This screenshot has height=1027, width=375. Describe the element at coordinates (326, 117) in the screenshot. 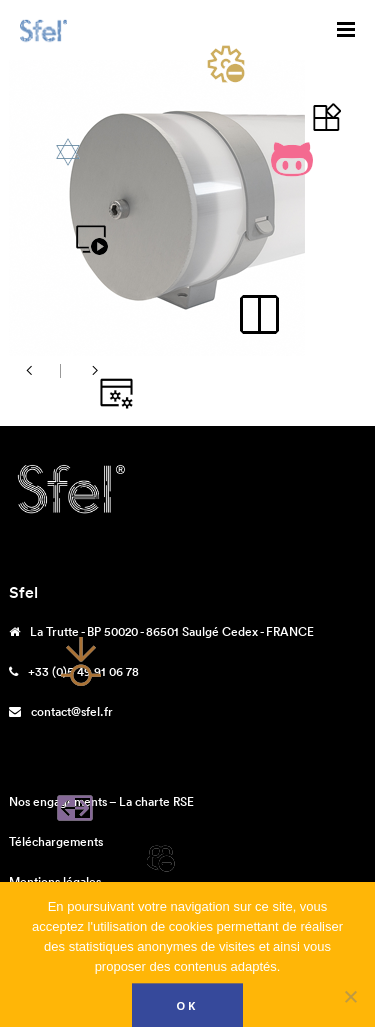

I see `open the extensions marketplace` at that location.